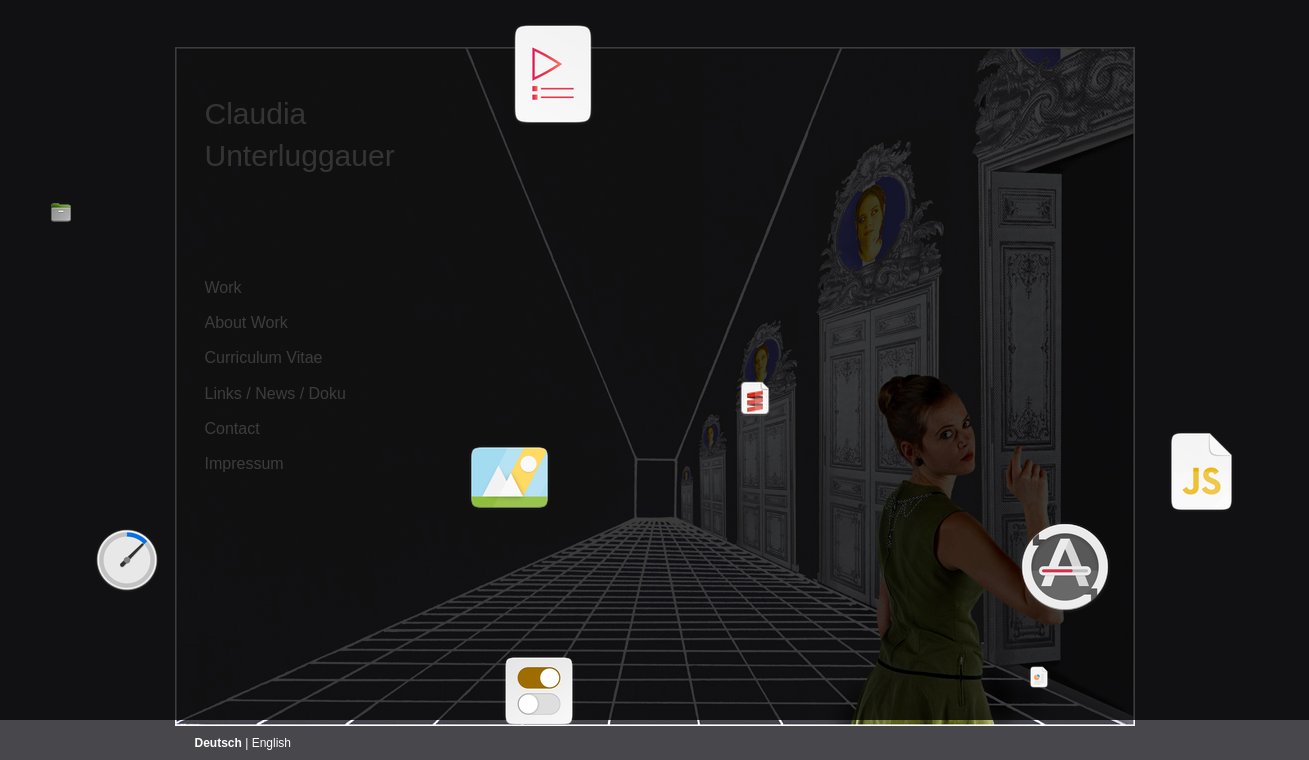 The height and width of the screenshot is (760, 1309). I want to click on open a presentation file, so click(1039, 677).